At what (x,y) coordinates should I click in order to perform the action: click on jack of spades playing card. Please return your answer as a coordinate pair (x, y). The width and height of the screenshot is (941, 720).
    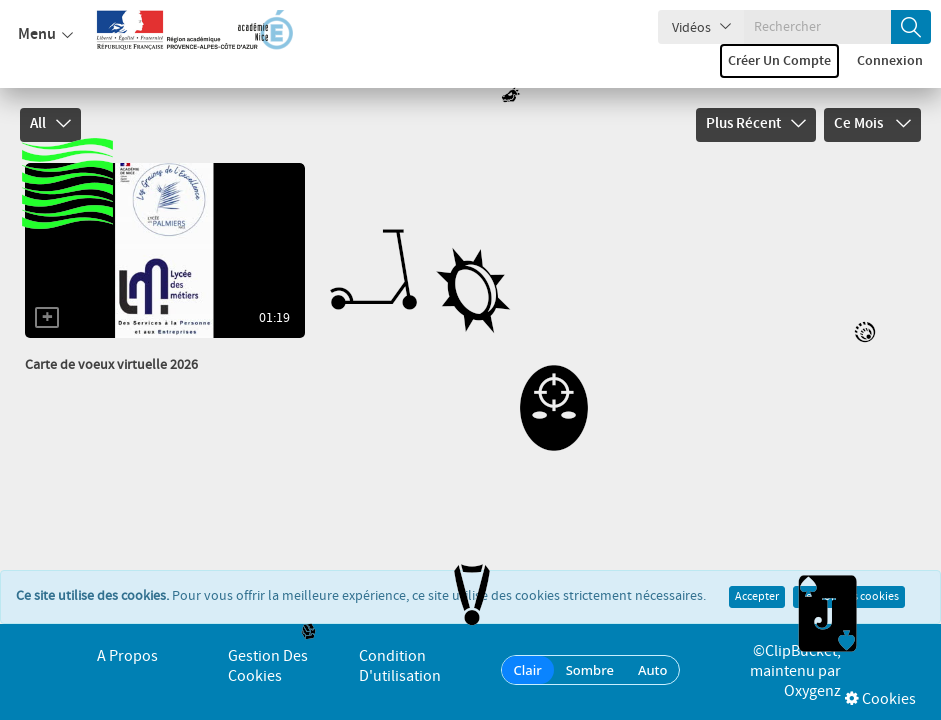
    Looking at the image, I should click on (827, 613).